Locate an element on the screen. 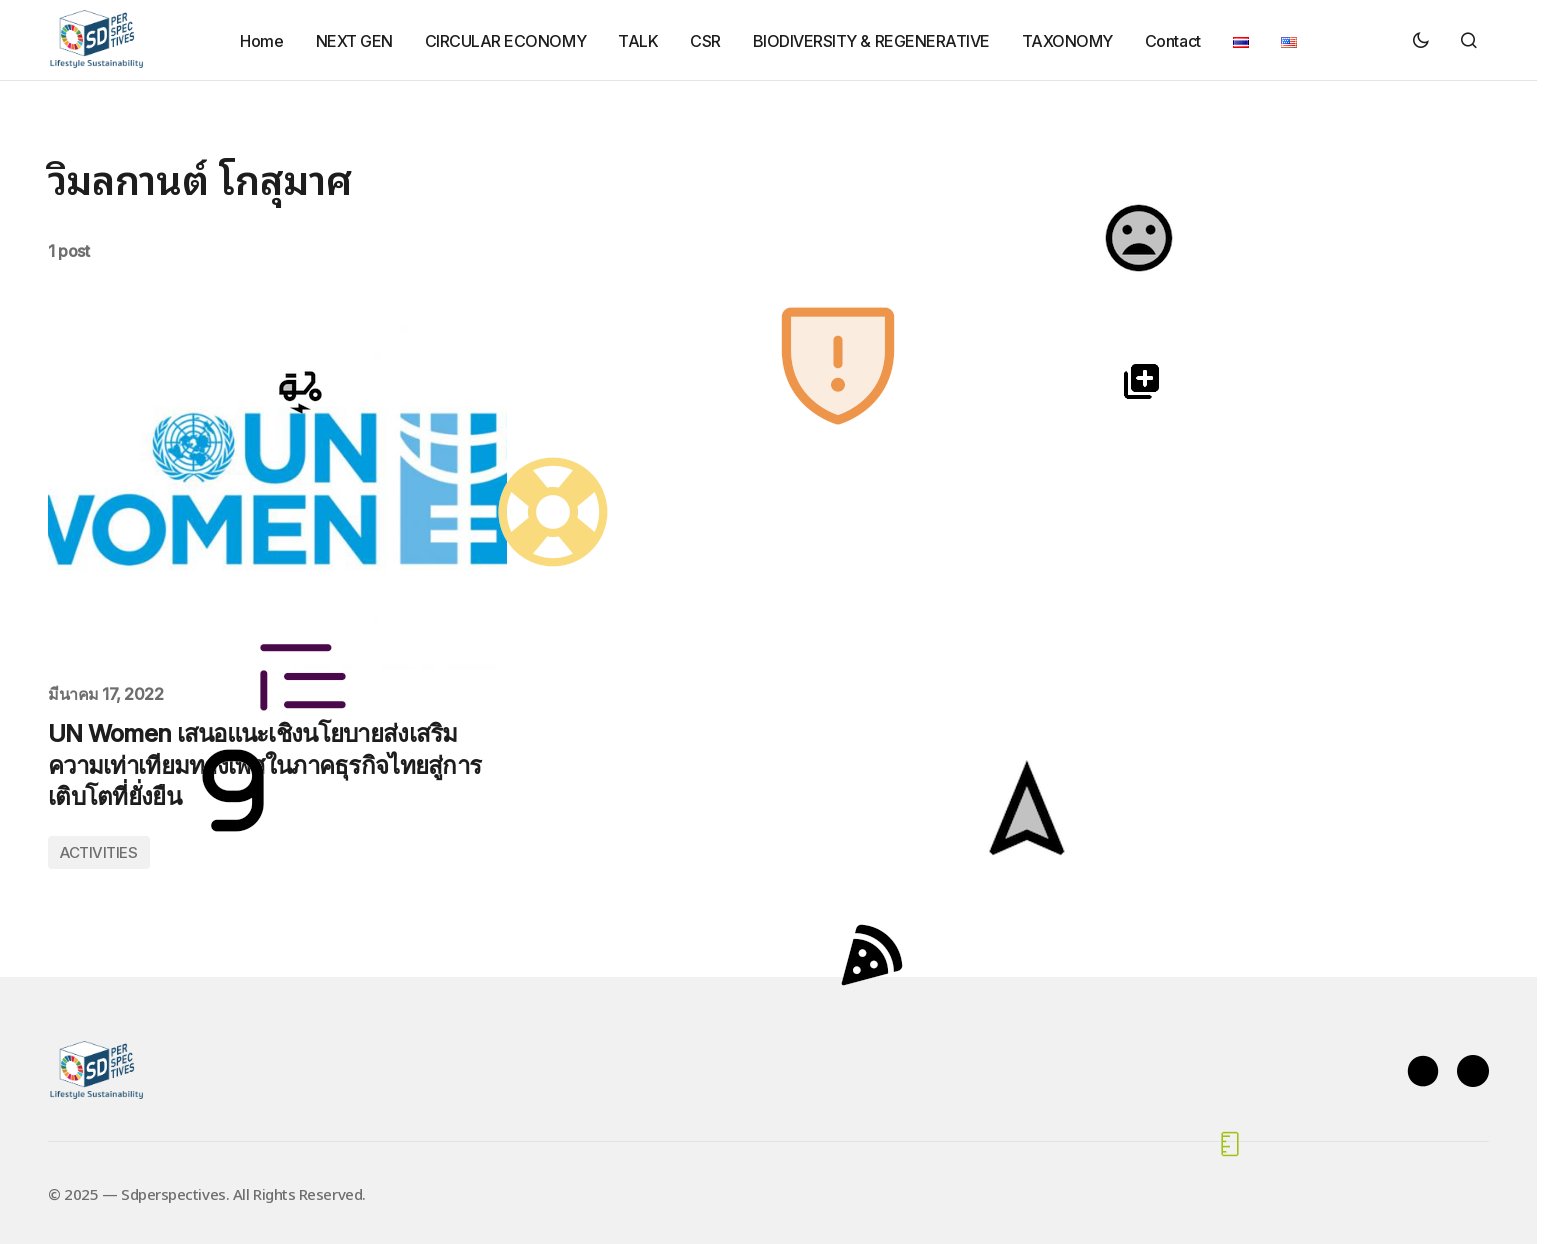 The width and height of the screenshot is (1552, 1244). start navigation to destination is located at coordinates (1027, 810).